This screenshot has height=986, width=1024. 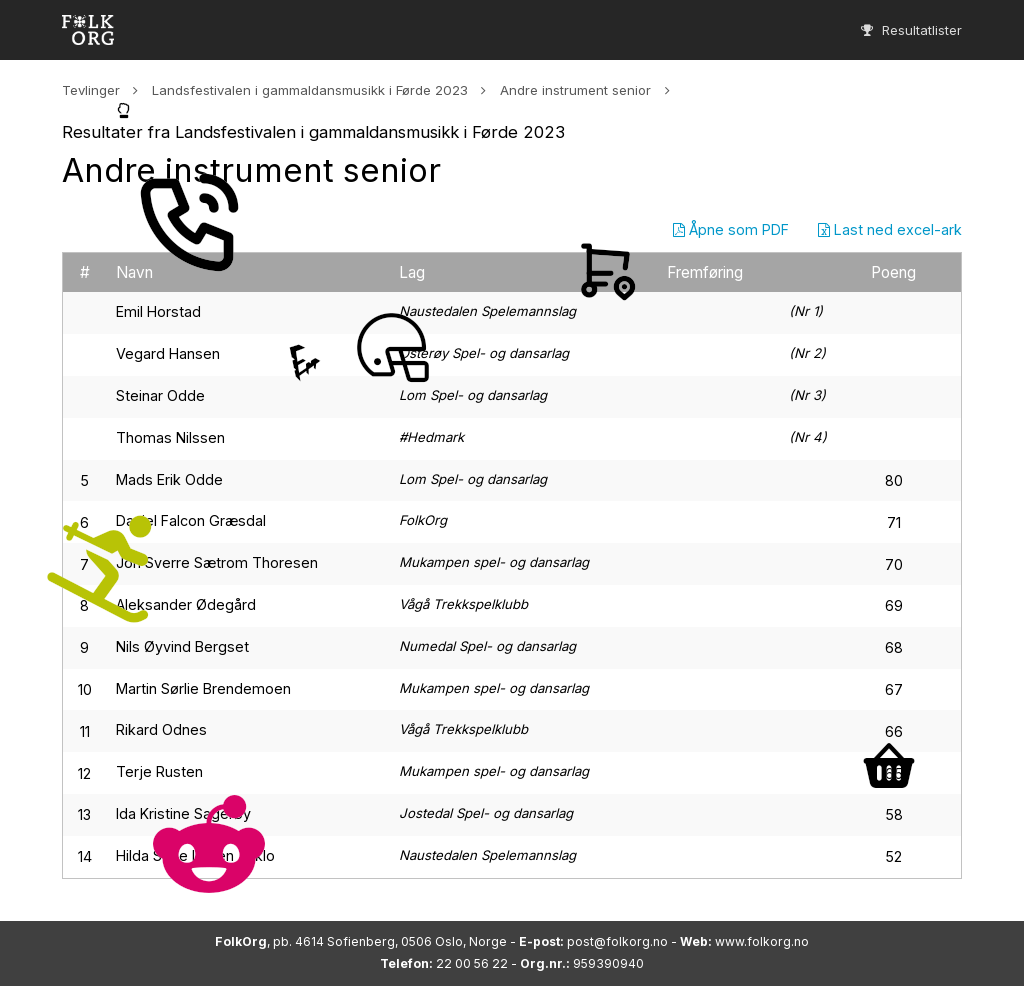 What do you see at coordinates (209, 844) in the screenshot?
I see `open the reddit app` at bounding box center [209, 844].